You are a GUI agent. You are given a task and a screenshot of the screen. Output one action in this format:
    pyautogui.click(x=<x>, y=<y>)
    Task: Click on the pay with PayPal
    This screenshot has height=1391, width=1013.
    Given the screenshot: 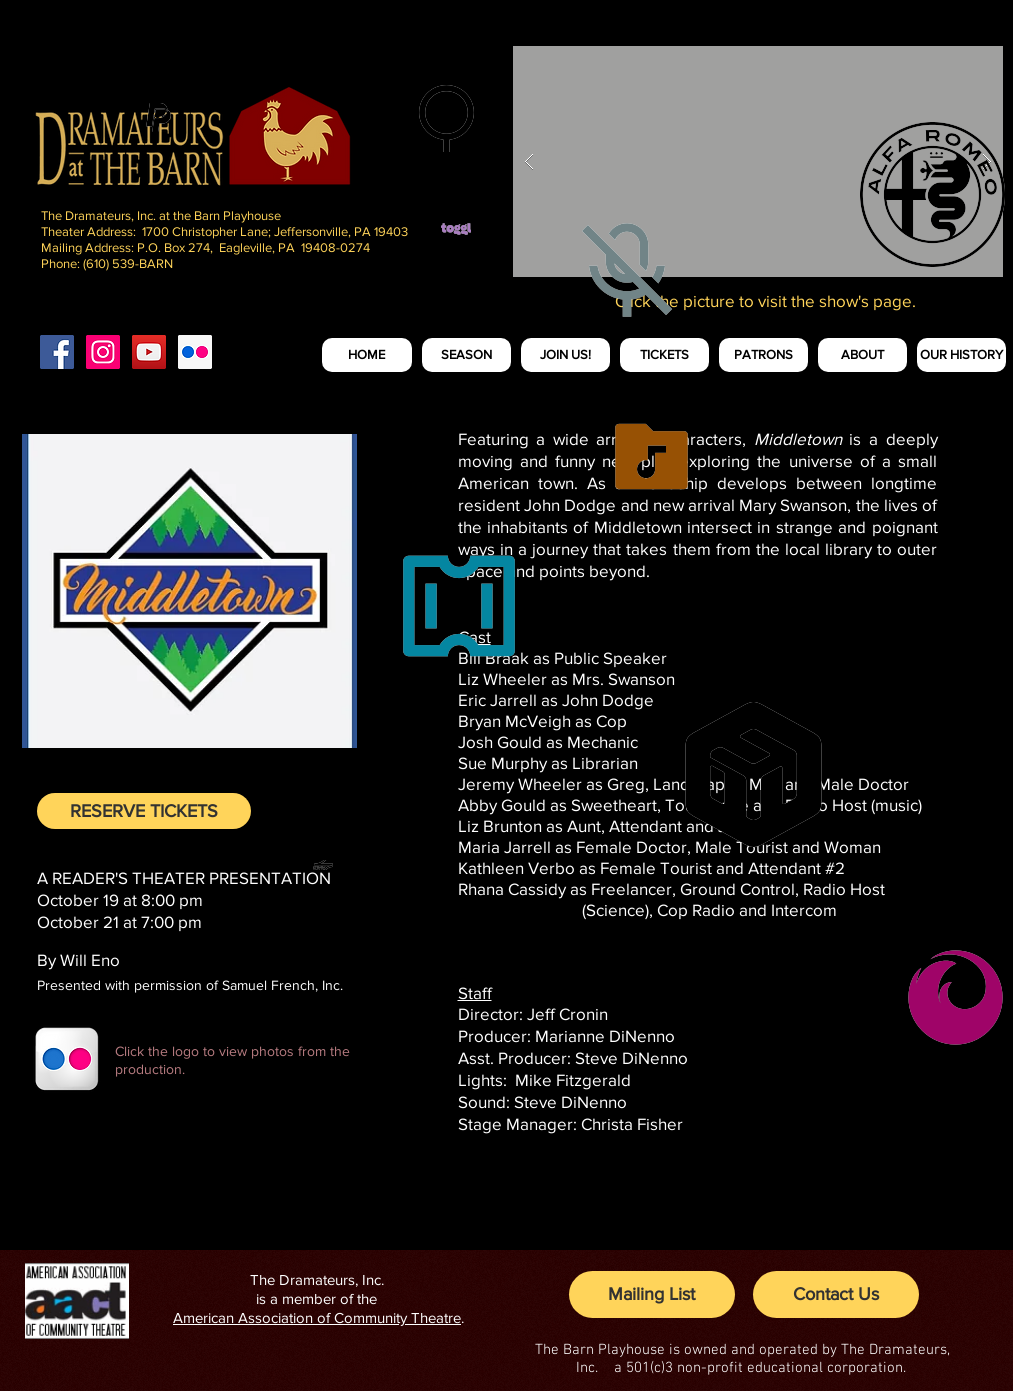 What is the action you would take?
    pyautogui.click(x=158, y=117)
    